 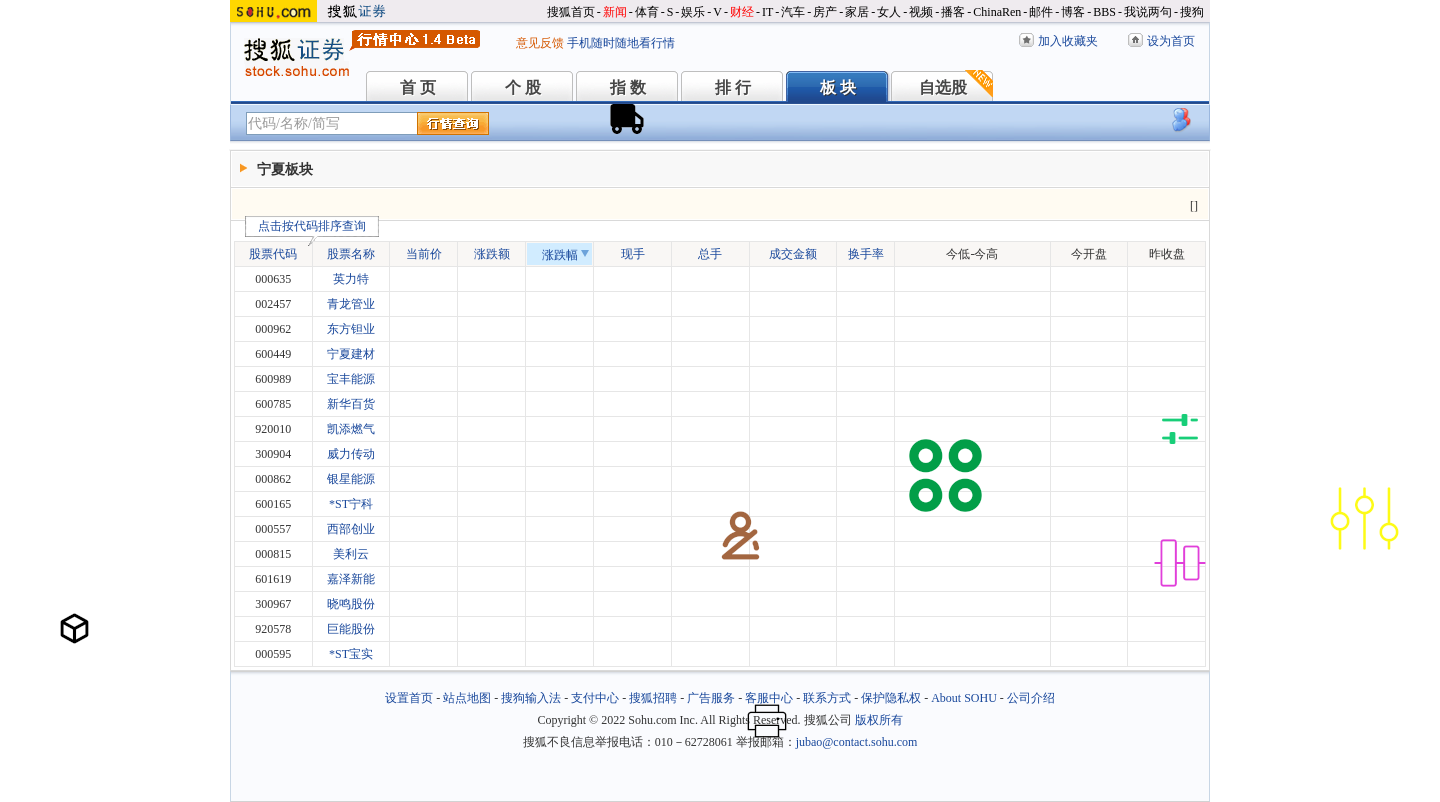 What do you see at coordinates (1180, 563) in the screenshot?
I see `align selected objects to vertical center` at bounding box center [1180, 563].